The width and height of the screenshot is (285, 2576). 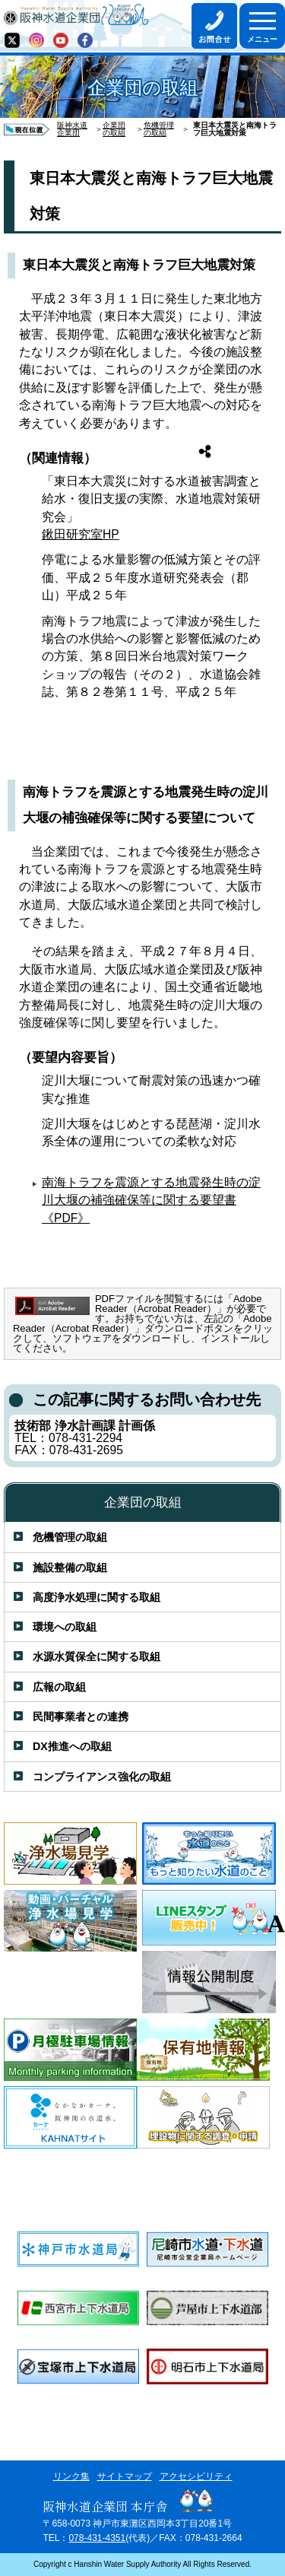 I want to click on Ripple cryptocurrency logo, so click(x=204, y=451).